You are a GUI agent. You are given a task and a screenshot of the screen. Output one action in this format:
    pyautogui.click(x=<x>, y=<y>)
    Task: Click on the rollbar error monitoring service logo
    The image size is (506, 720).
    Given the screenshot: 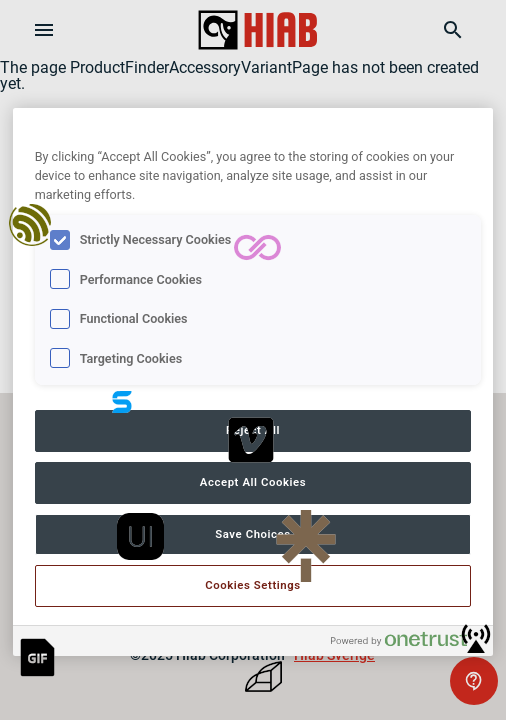 What is the action you would take?
    pyautogui.click(x=263, y=676)
    